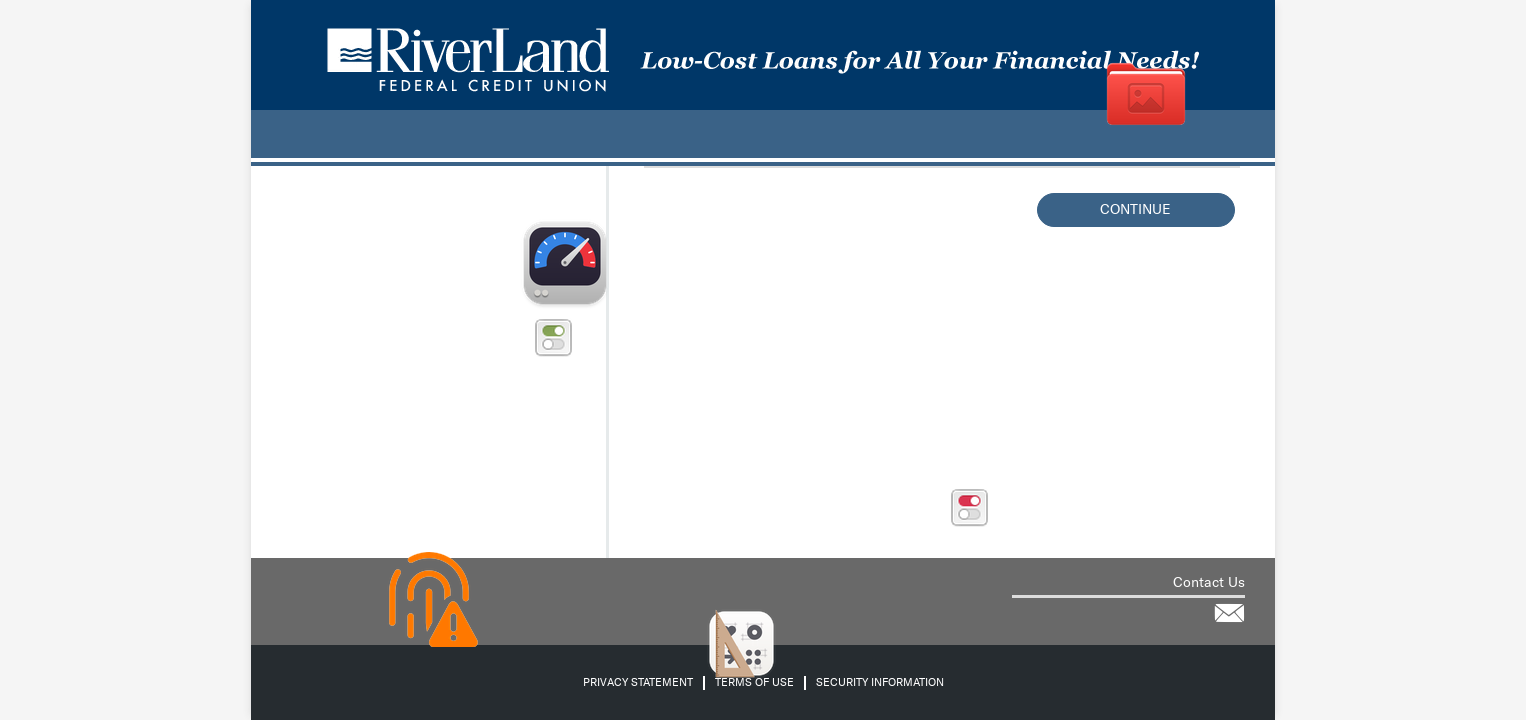 The height and width of the screenshot is (720, 1526). I want to click on open your images folder, so click(1146, 94).